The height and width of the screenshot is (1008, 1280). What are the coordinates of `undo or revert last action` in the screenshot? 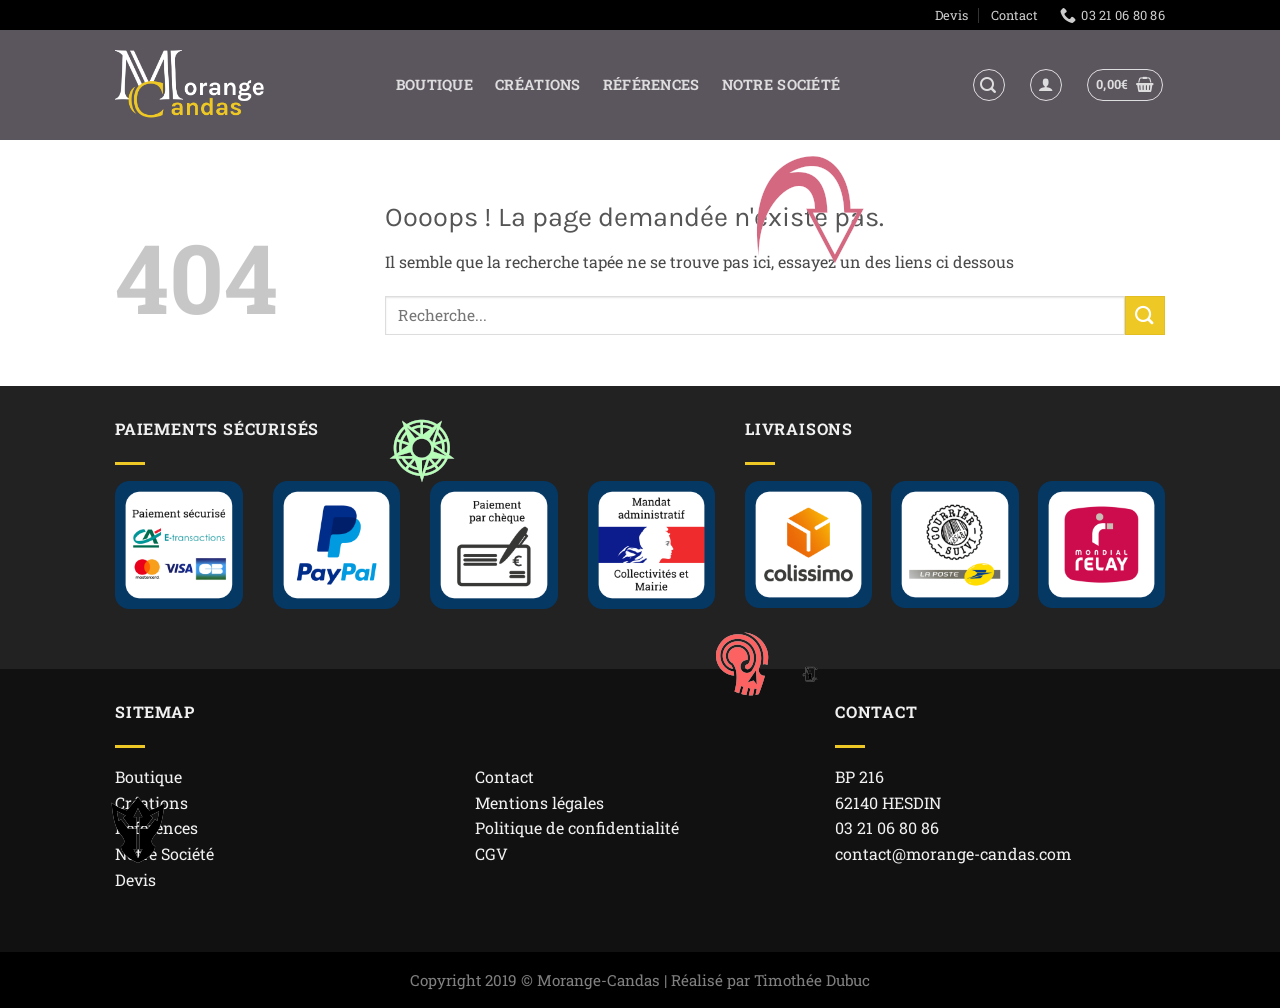 It's located at (809, 209).